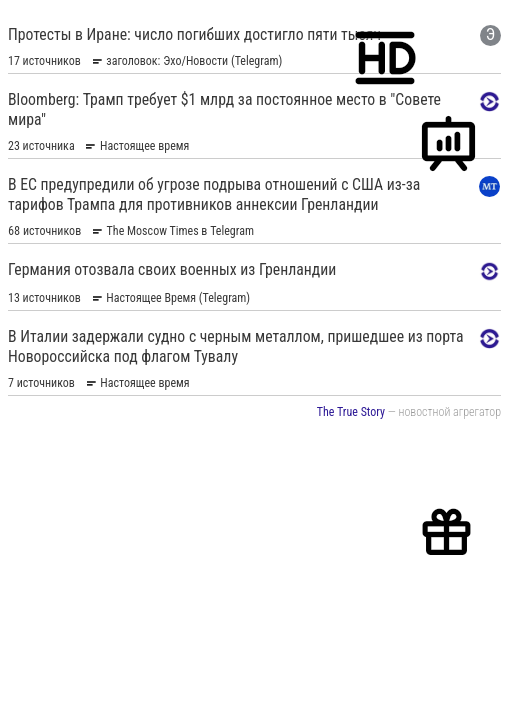 This screenshot has width=509, height=720. What do you see at coordinates (385, 58) in the screenshot?
I see `indicates high-definition video quality` at bounding box center [385, 58].